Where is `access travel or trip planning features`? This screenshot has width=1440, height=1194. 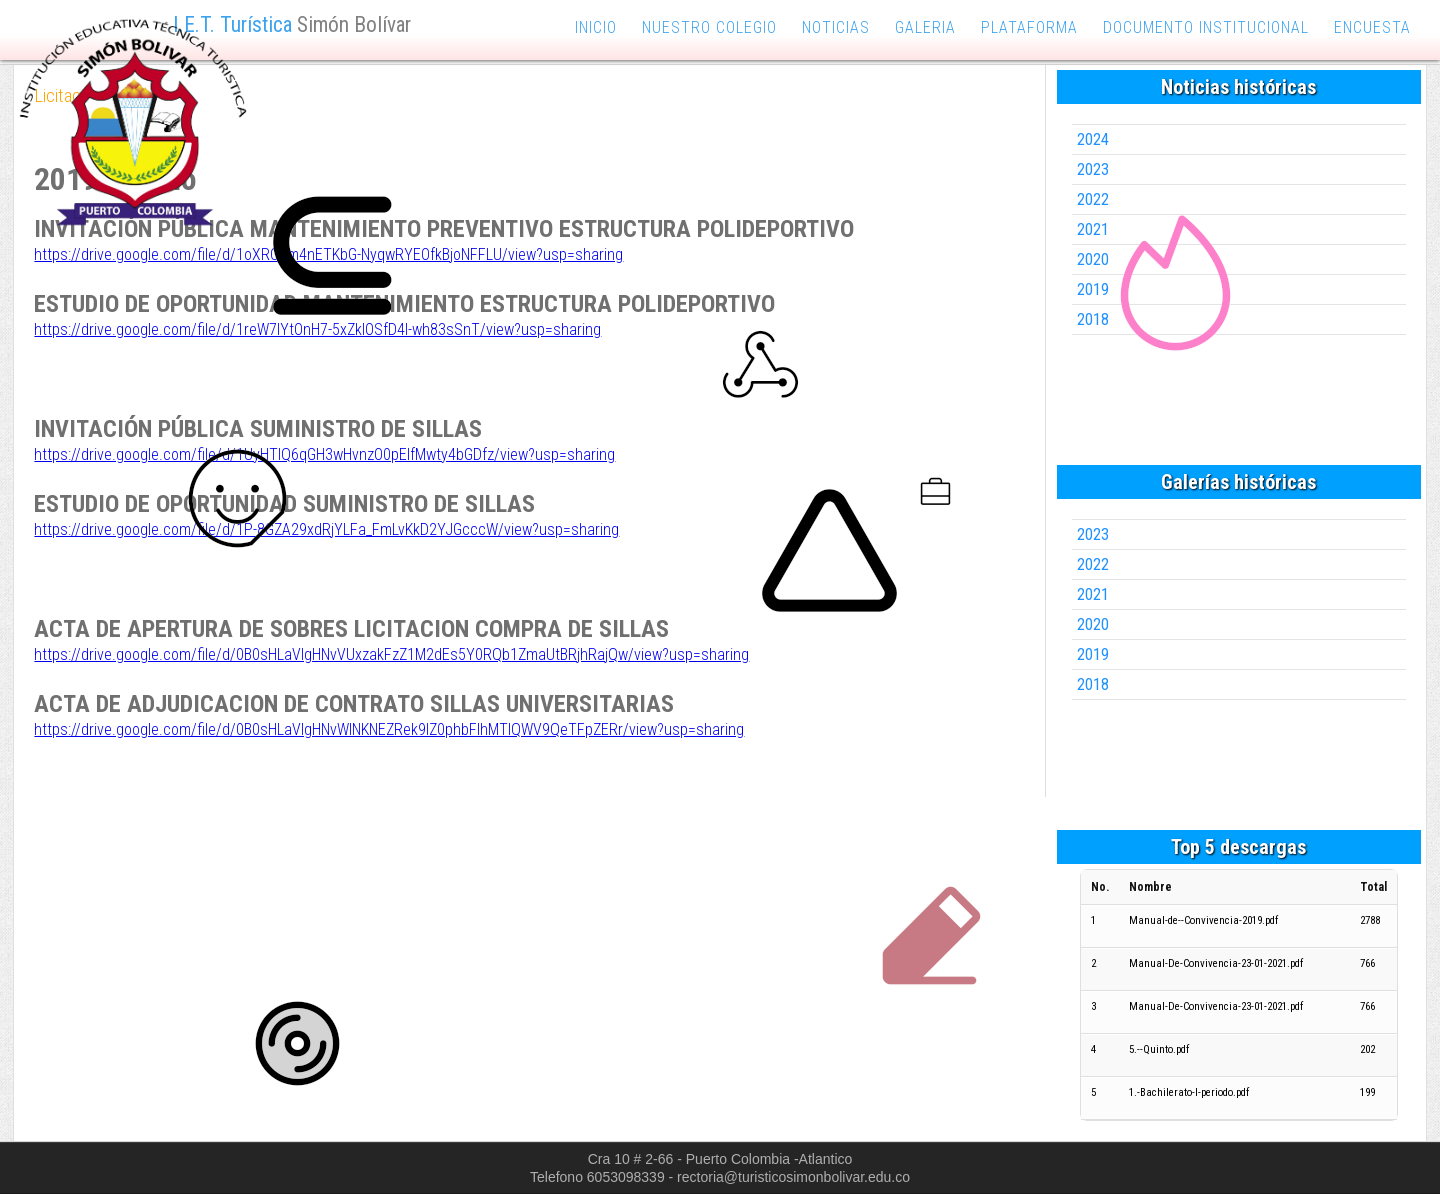
access travel or trip planning features is located at coordinates (935, 492).